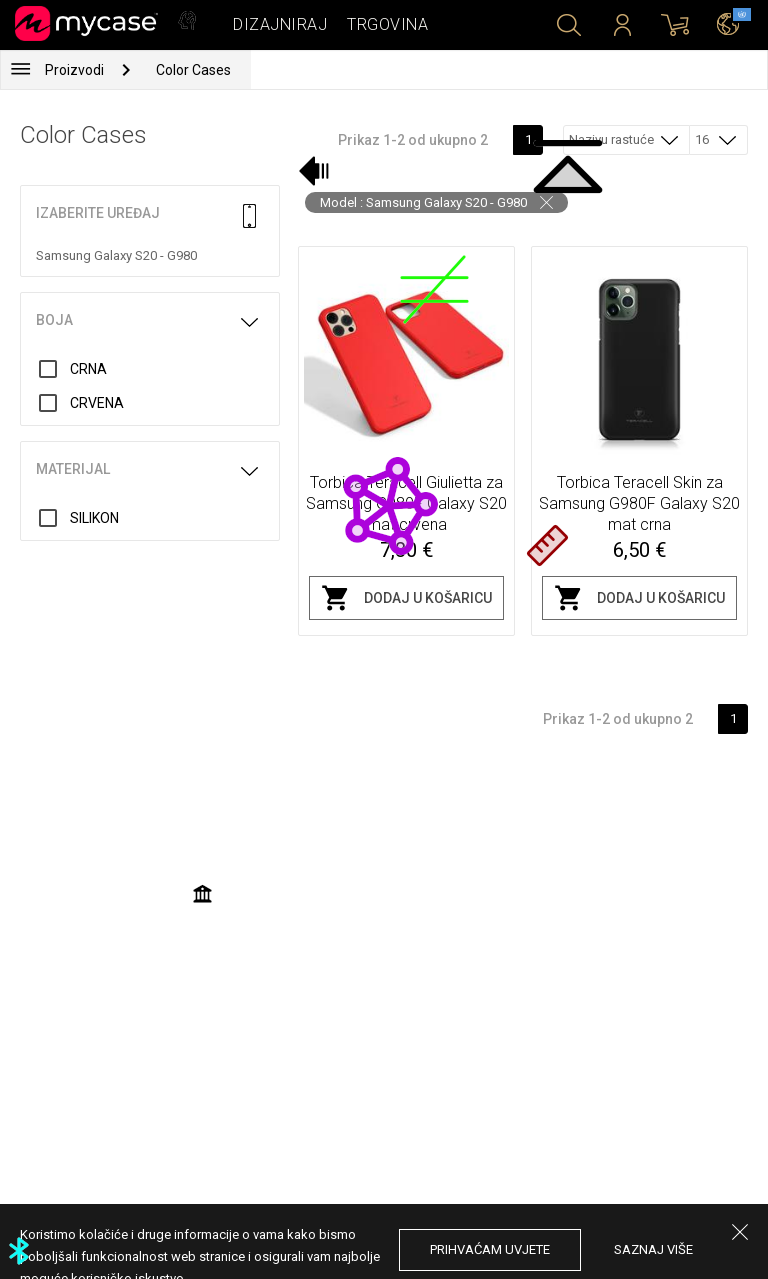  Describe the element at coordinates (187, 20) in the screenshot. I see `access AI or machine learning features` at that location.